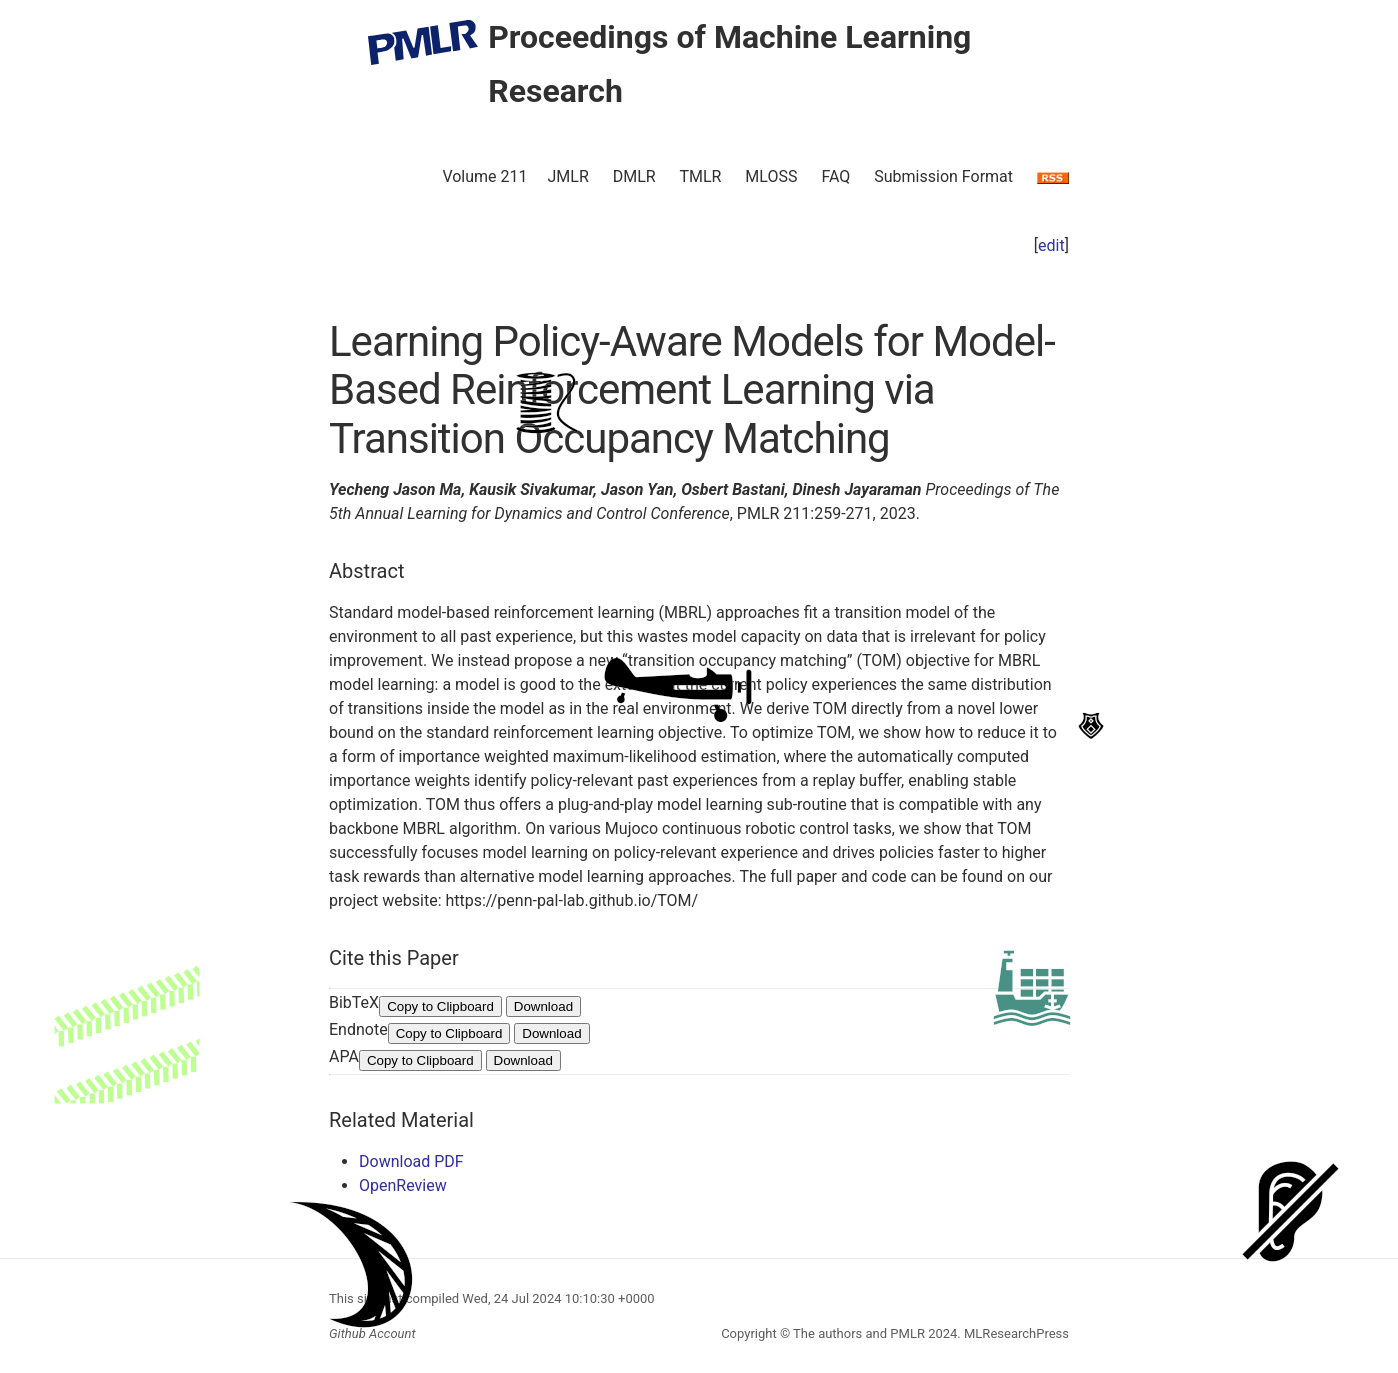  Describe the element at coordinates (1091, 726) in the screenshot. I see `activate dragon shield defense ability` at that location.